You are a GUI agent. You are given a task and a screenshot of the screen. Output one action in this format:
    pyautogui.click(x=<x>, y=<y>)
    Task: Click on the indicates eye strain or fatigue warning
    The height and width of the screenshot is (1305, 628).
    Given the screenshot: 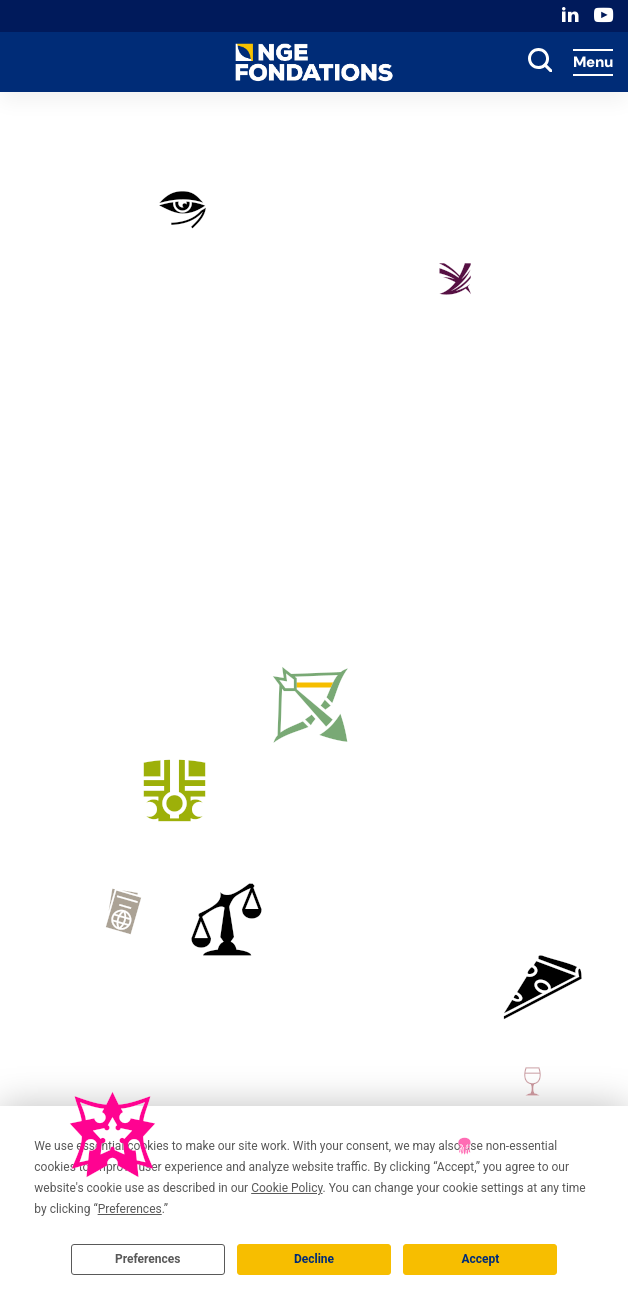 What is the action you would take?
    pyautogui.click(x=182, y=204)
    